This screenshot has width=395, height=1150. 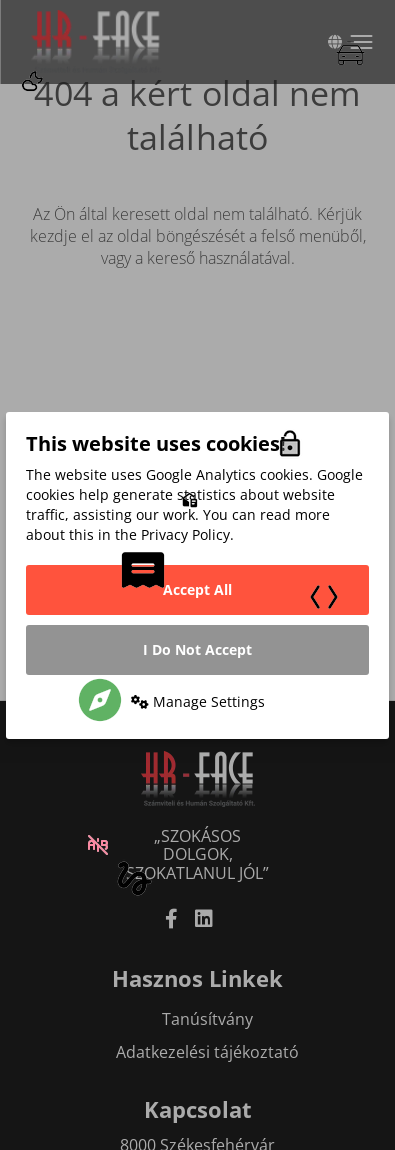 I want to click on draw or write with gesture input, so click(x=134, y=878).